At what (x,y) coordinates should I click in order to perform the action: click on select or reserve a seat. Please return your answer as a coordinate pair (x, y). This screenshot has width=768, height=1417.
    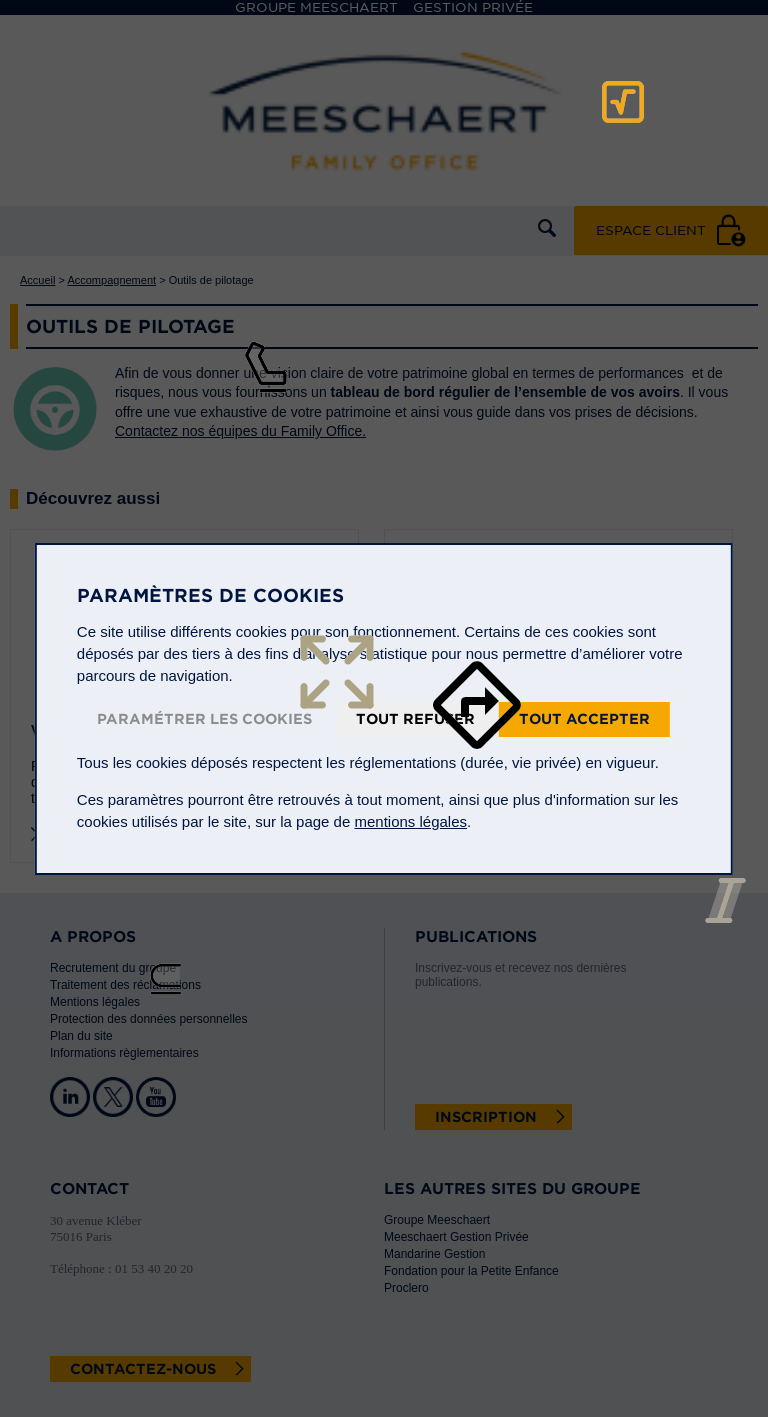
    Looking at the image, I should click on (265, 367).